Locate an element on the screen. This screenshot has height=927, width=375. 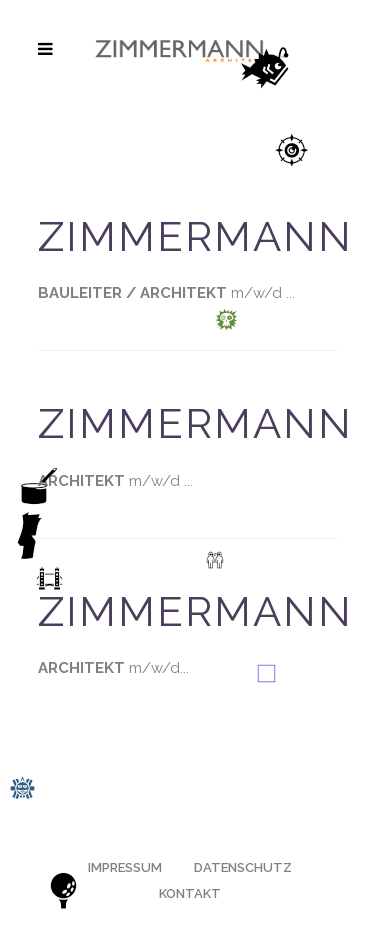
indicates mind-link or telepathic communication feature is located at coordinates (215, 560).